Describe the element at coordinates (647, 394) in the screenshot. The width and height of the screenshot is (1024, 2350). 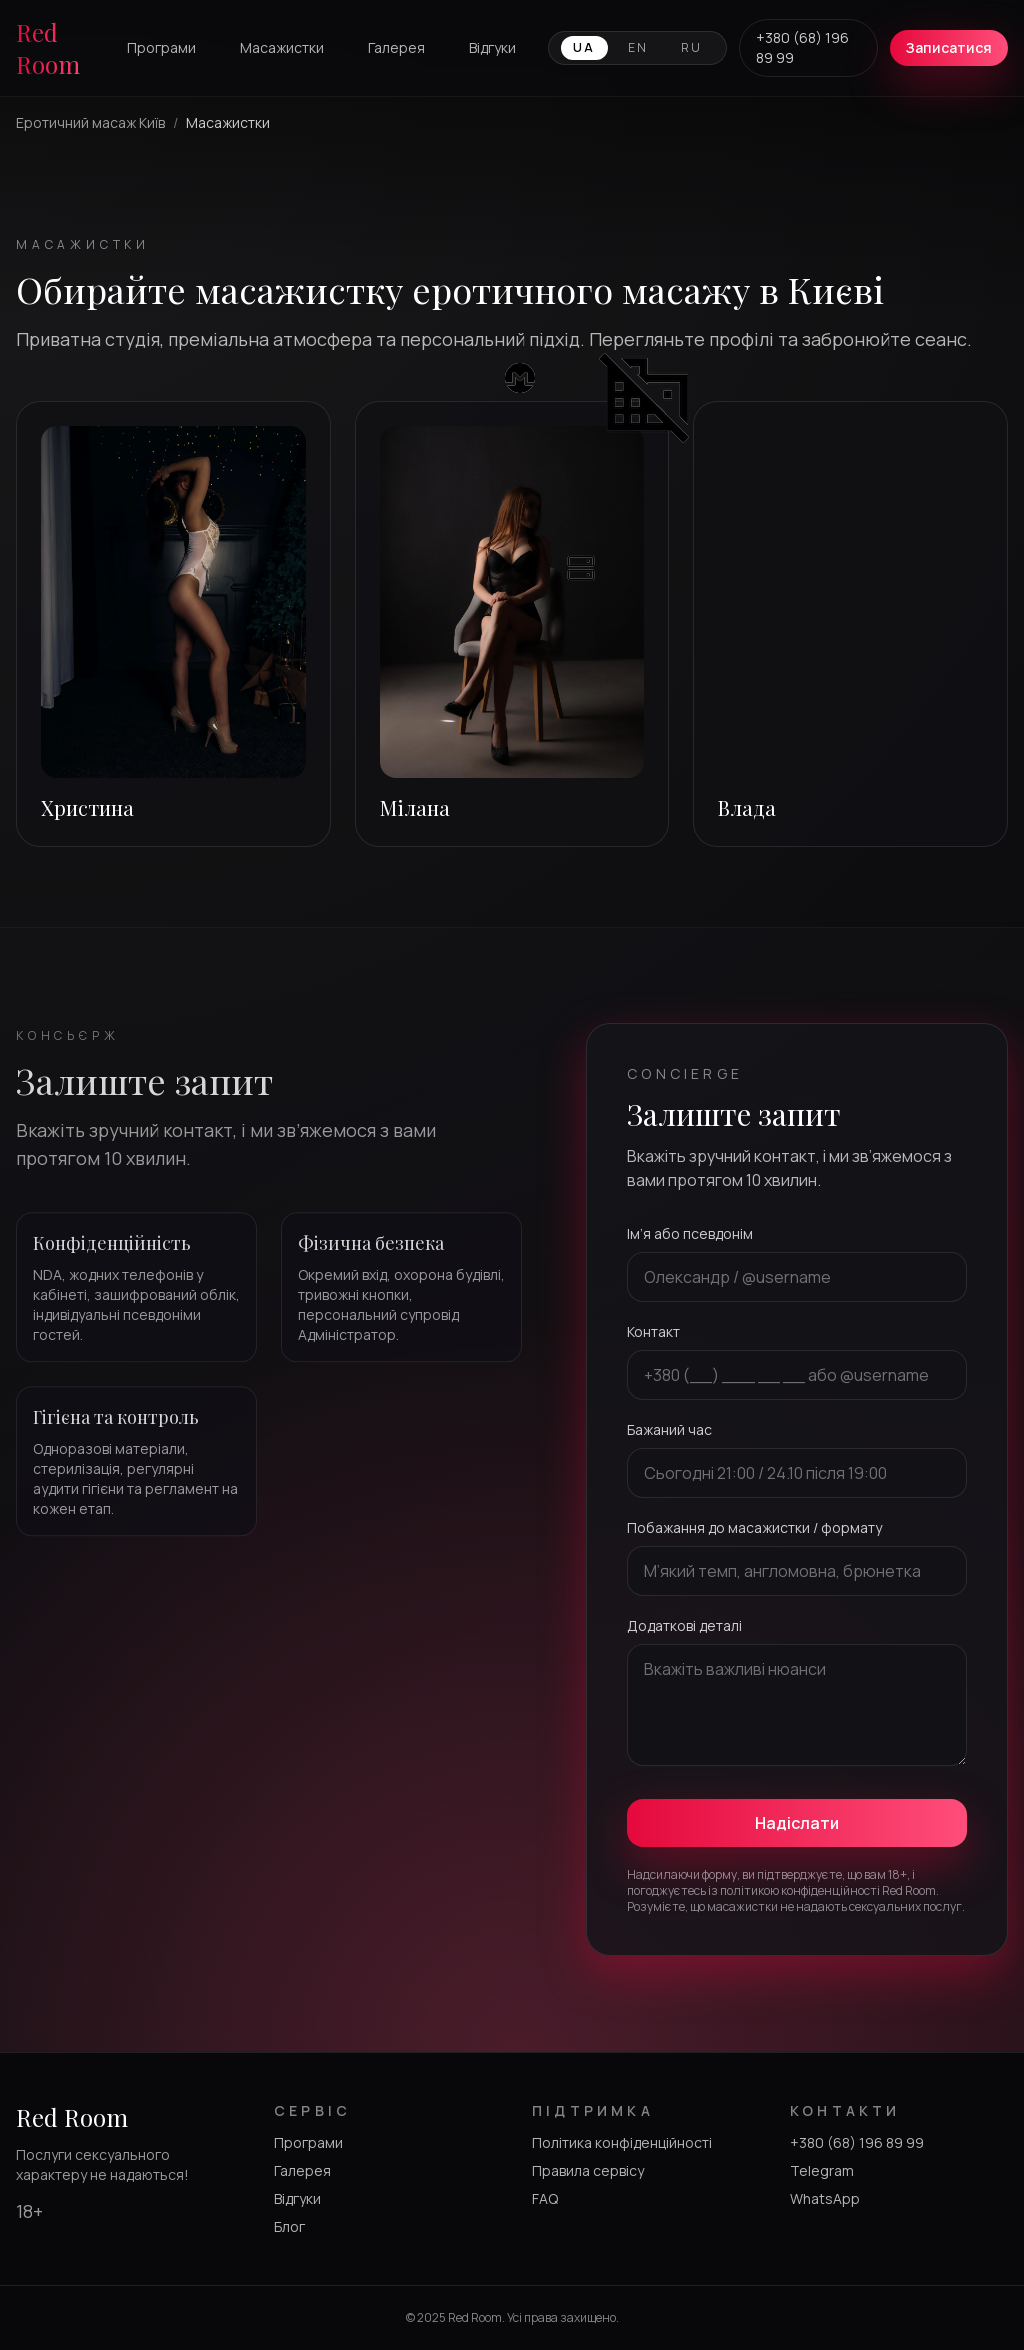
I see `indicates a website or domain is unavailable` at that location.